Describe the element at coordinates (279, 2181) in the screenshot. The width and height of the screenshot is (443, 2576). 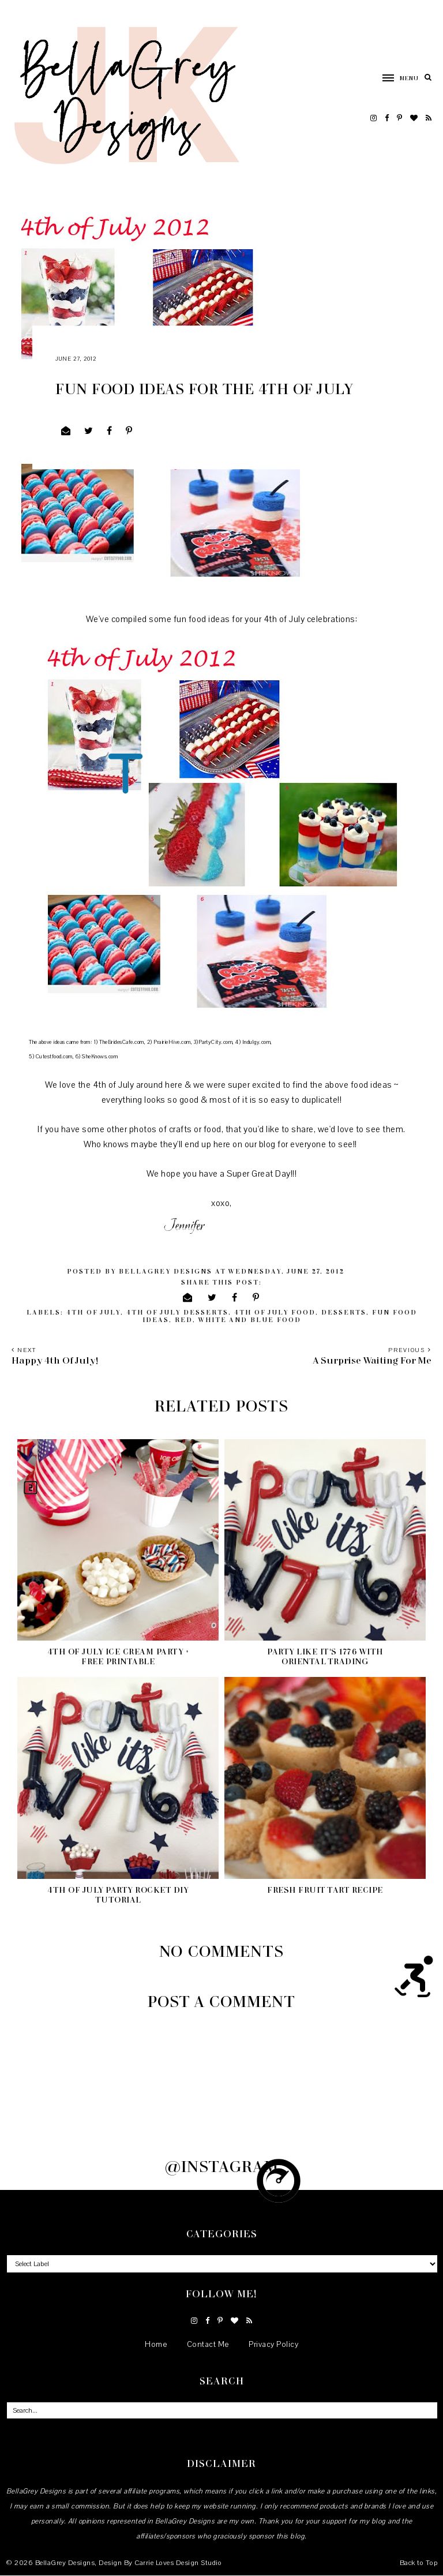
I see `cloudscale.ch cloud hosting service logo` at that location.